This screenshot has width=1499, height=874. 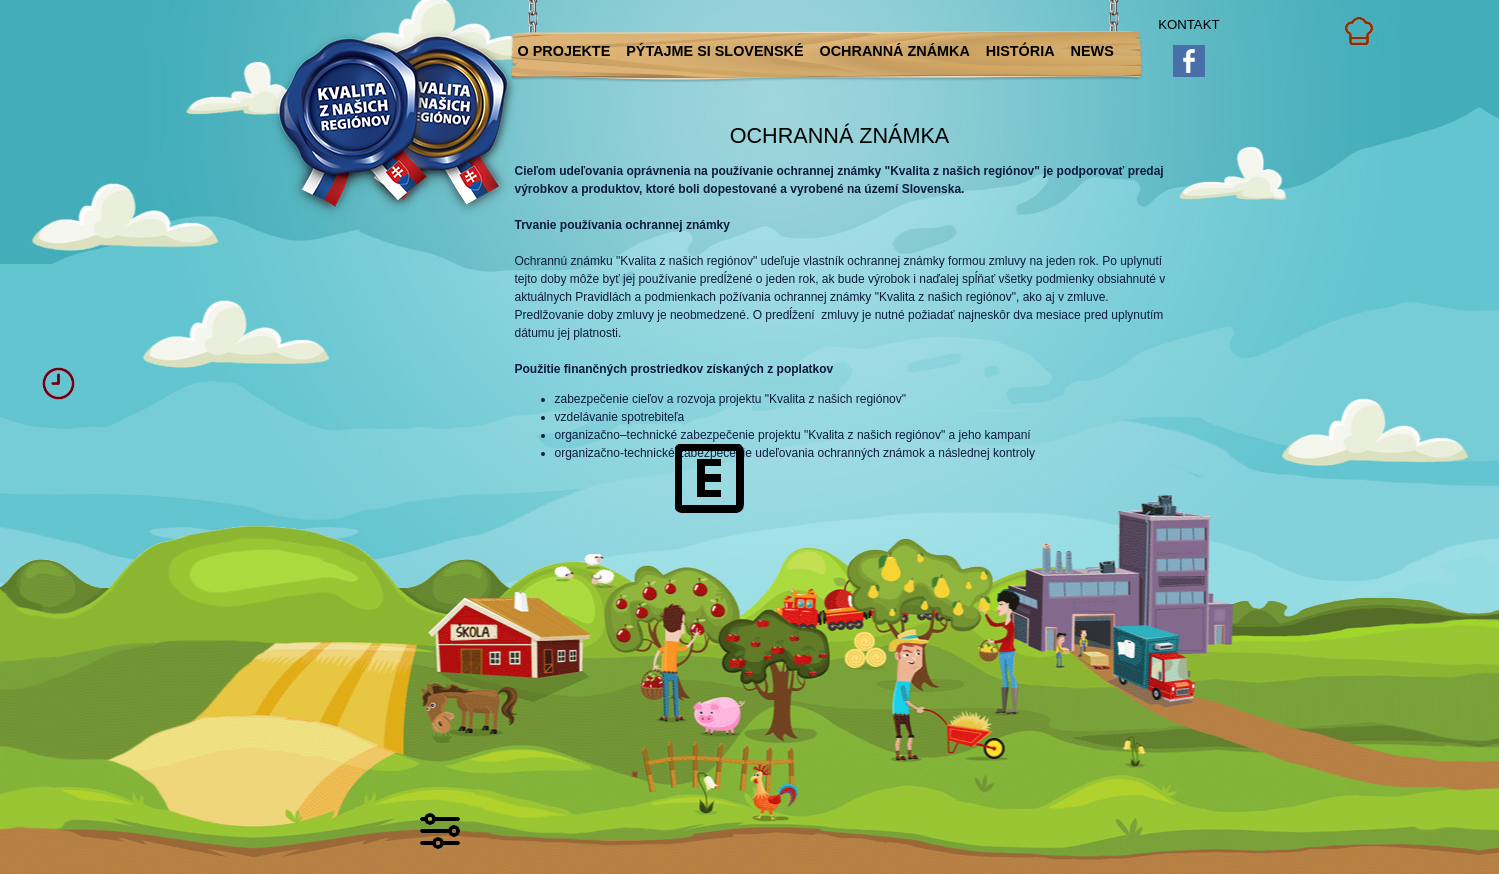 I want to click on browse recipes or cooking content, so click(x=1359, y=31).